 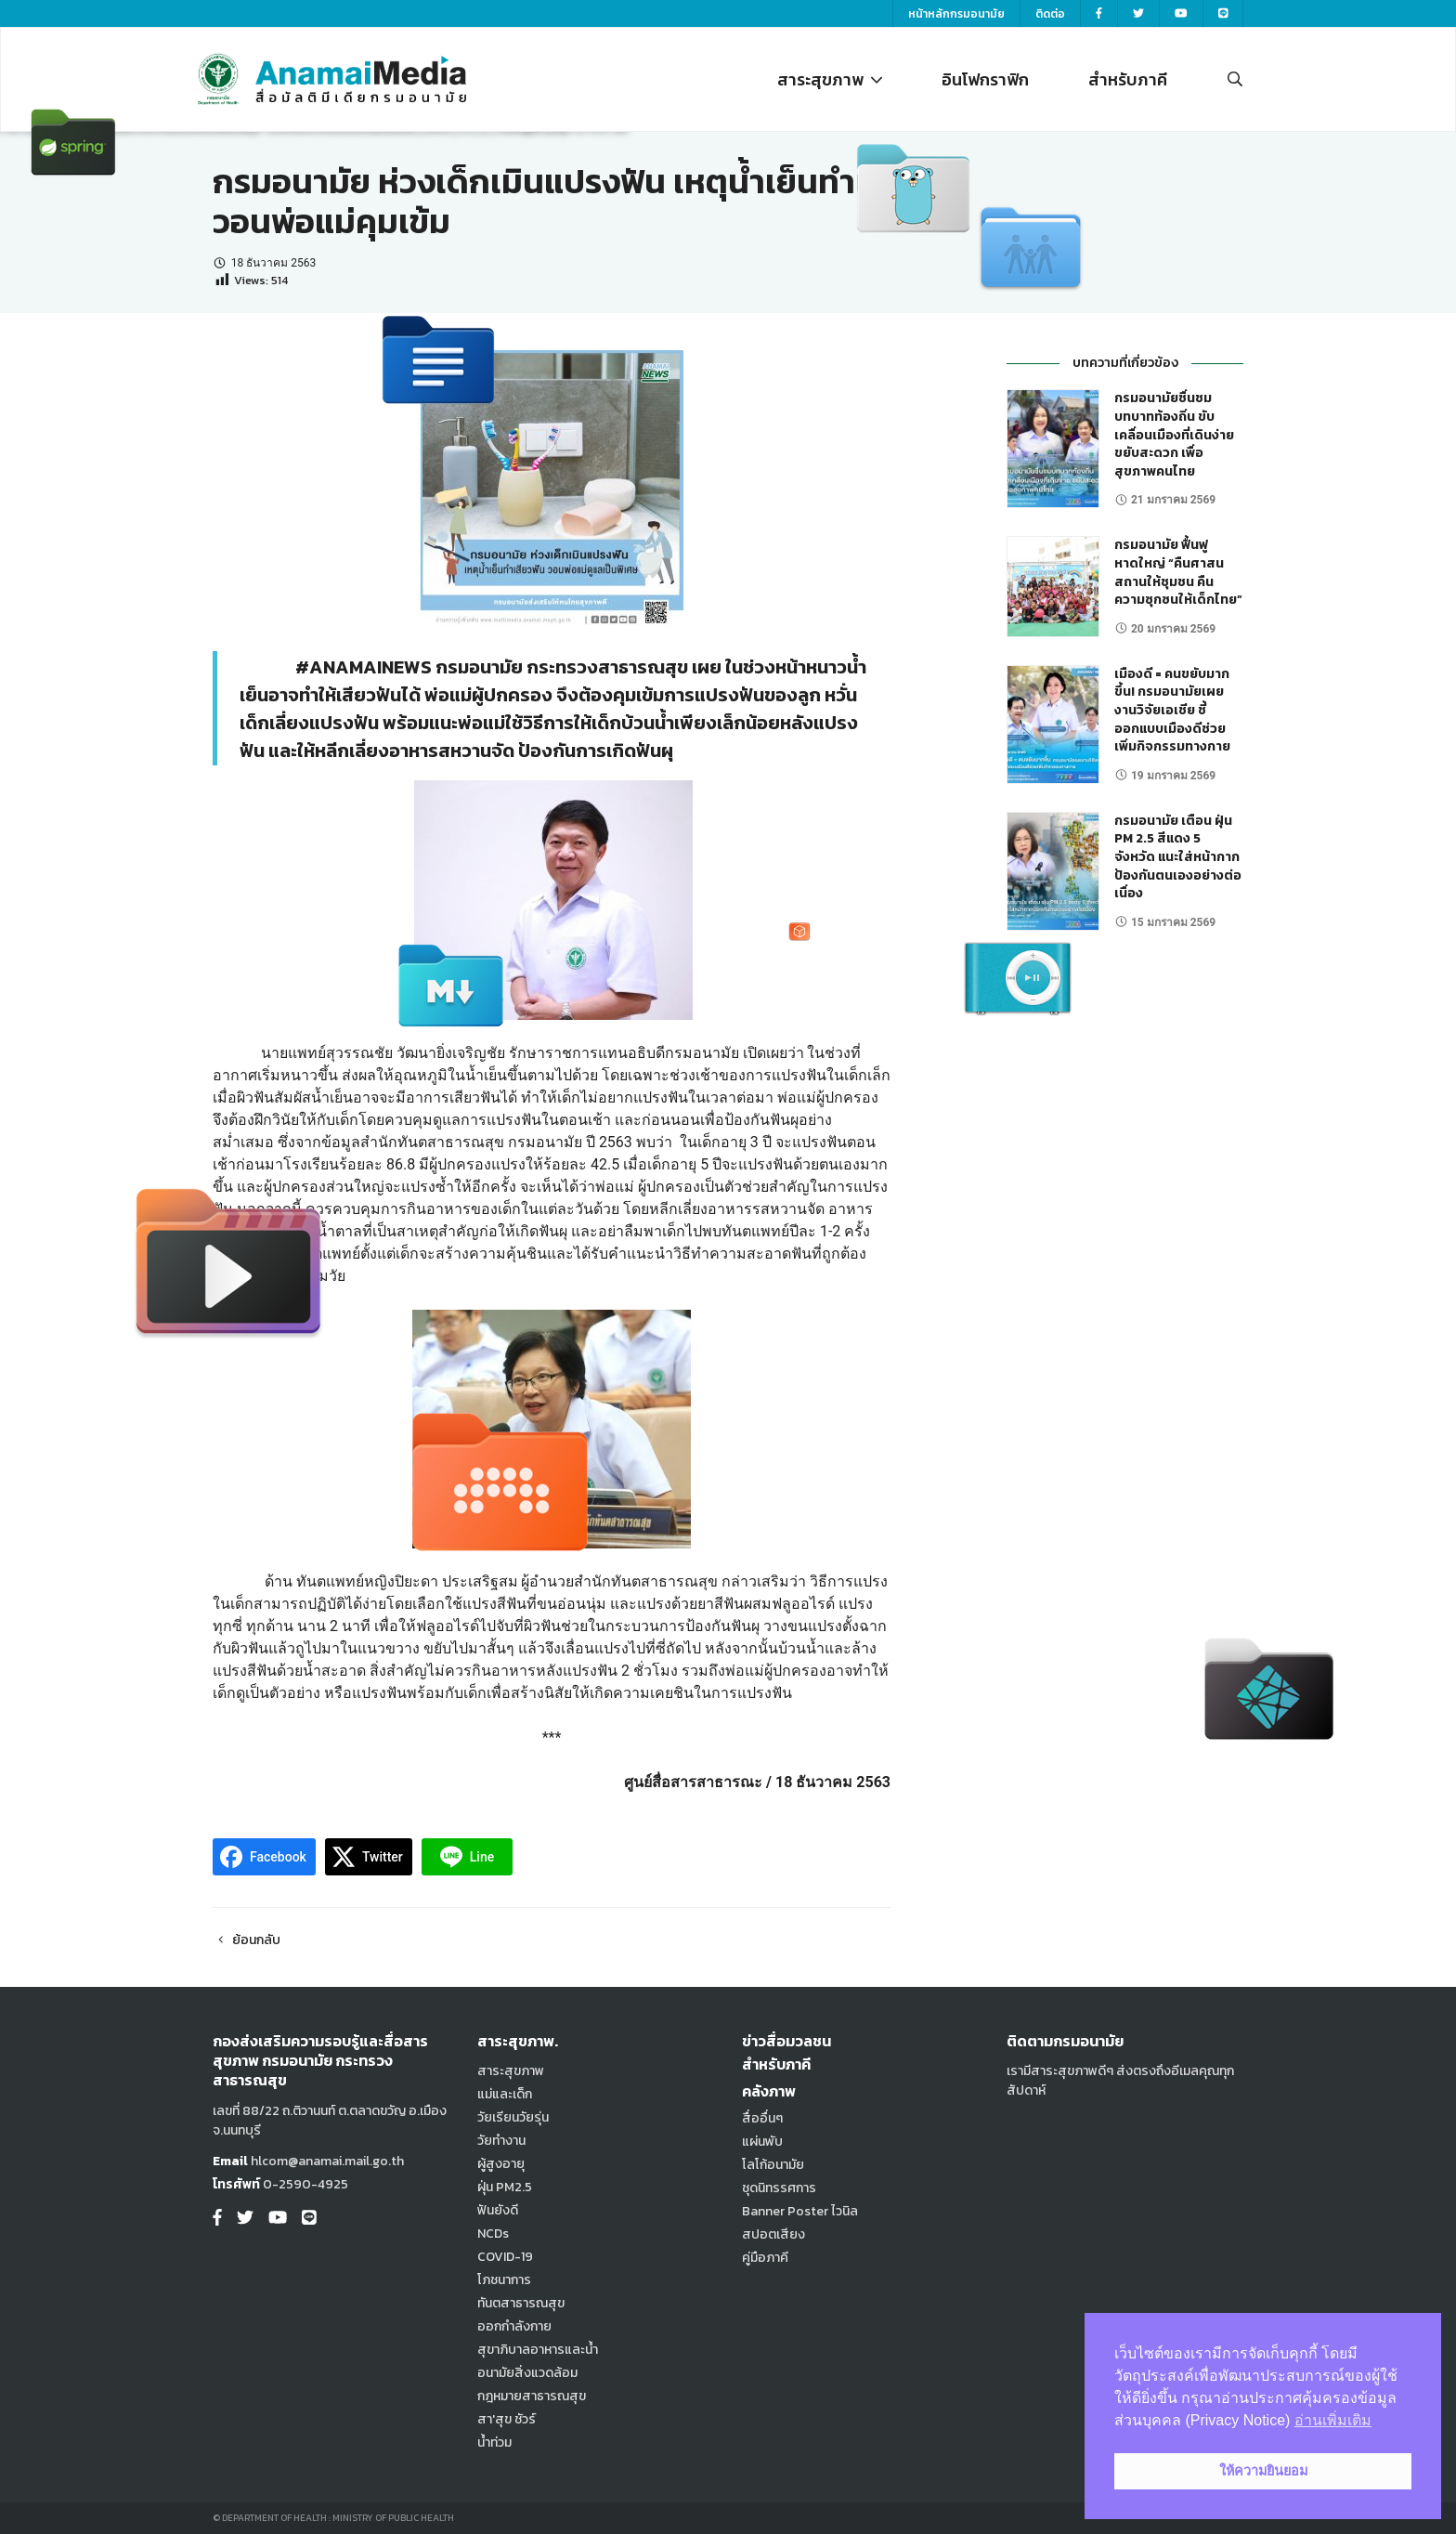 I want to click on open spring framework project folder, so click(x=72, y=144).